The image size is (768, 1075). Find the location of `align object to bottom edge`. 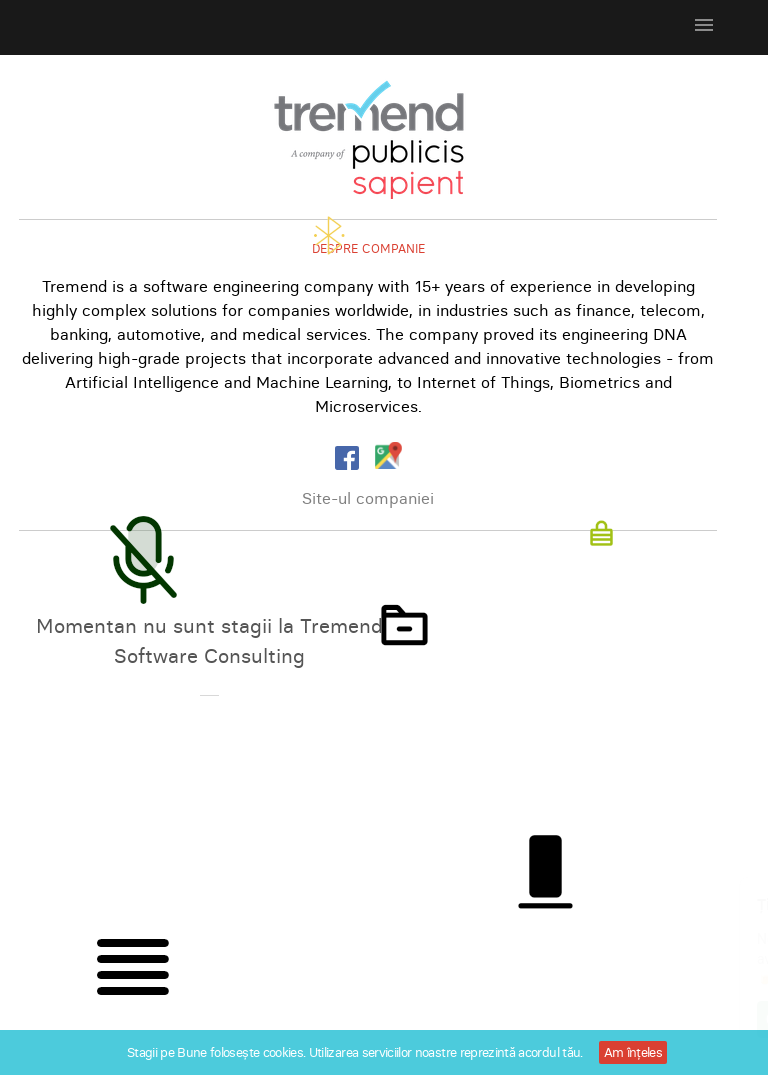

align object to bottom edge is located at coordinates (545, 870).